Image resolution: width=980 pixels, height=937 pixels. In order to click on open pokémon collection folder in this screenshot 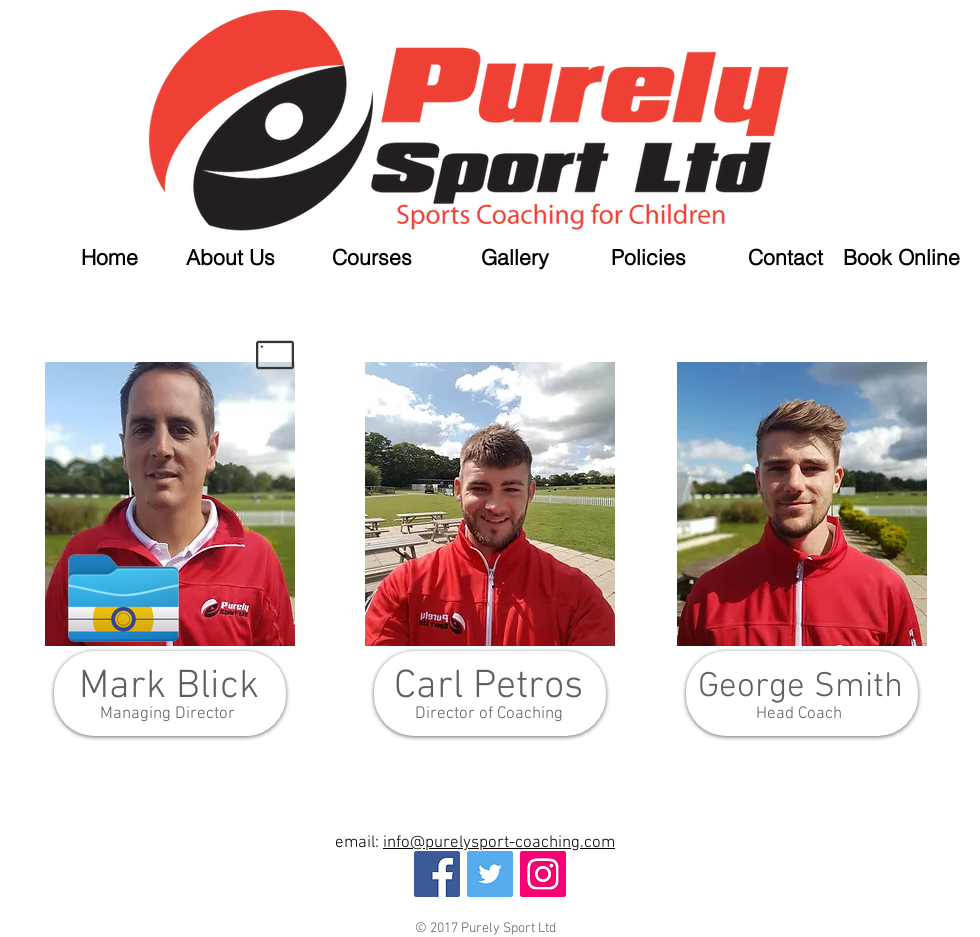, I will do `click(123, 601)`.